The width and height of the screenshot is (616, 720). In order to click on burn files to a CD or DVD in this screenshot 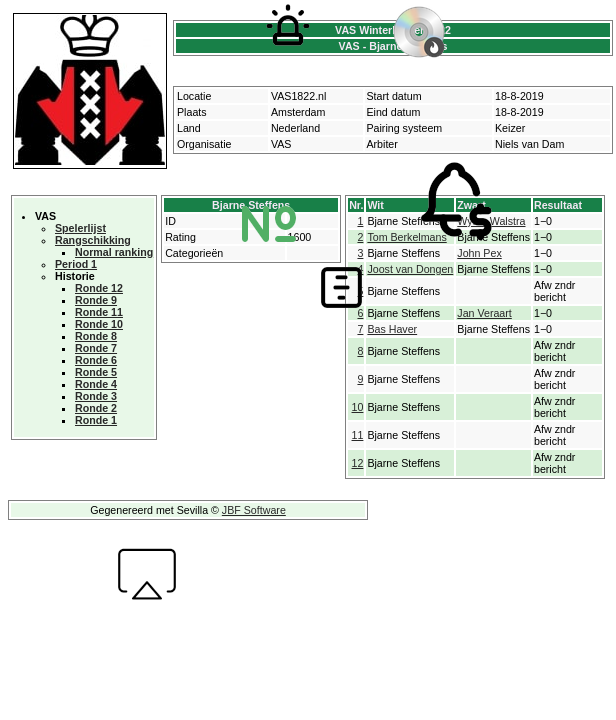, I will do `click(419, 32)`.